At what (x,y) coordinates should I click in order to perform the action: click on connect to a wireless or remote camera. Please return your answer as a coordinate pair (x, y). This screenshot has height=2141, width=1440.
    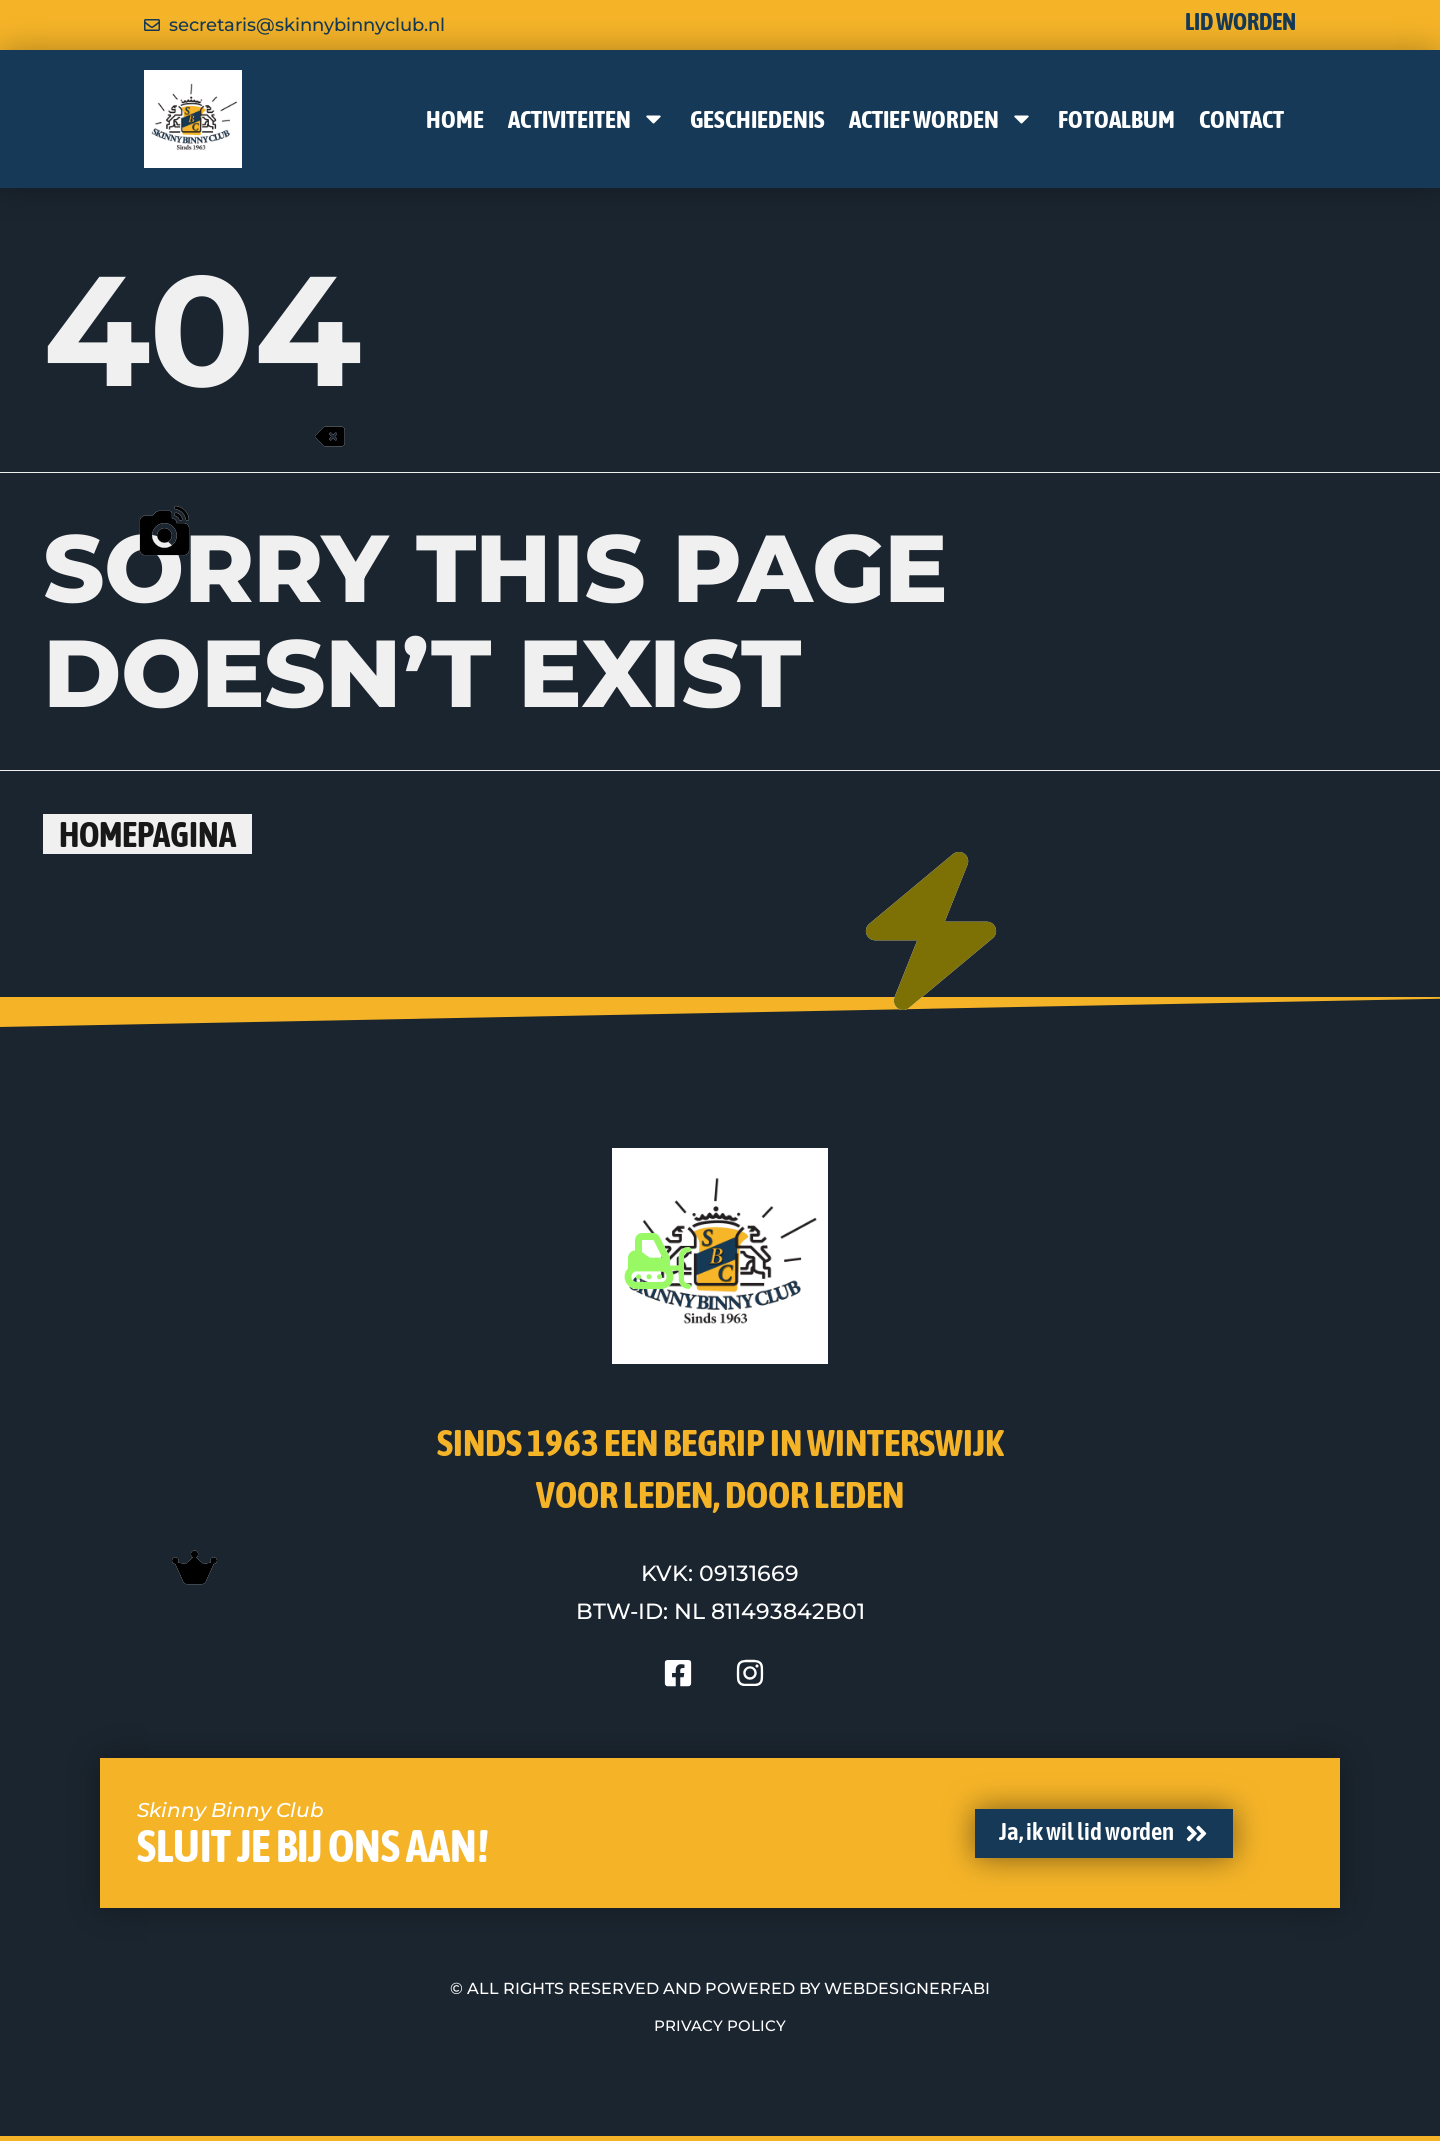
    Looking at the image, I should click on (164, 530).